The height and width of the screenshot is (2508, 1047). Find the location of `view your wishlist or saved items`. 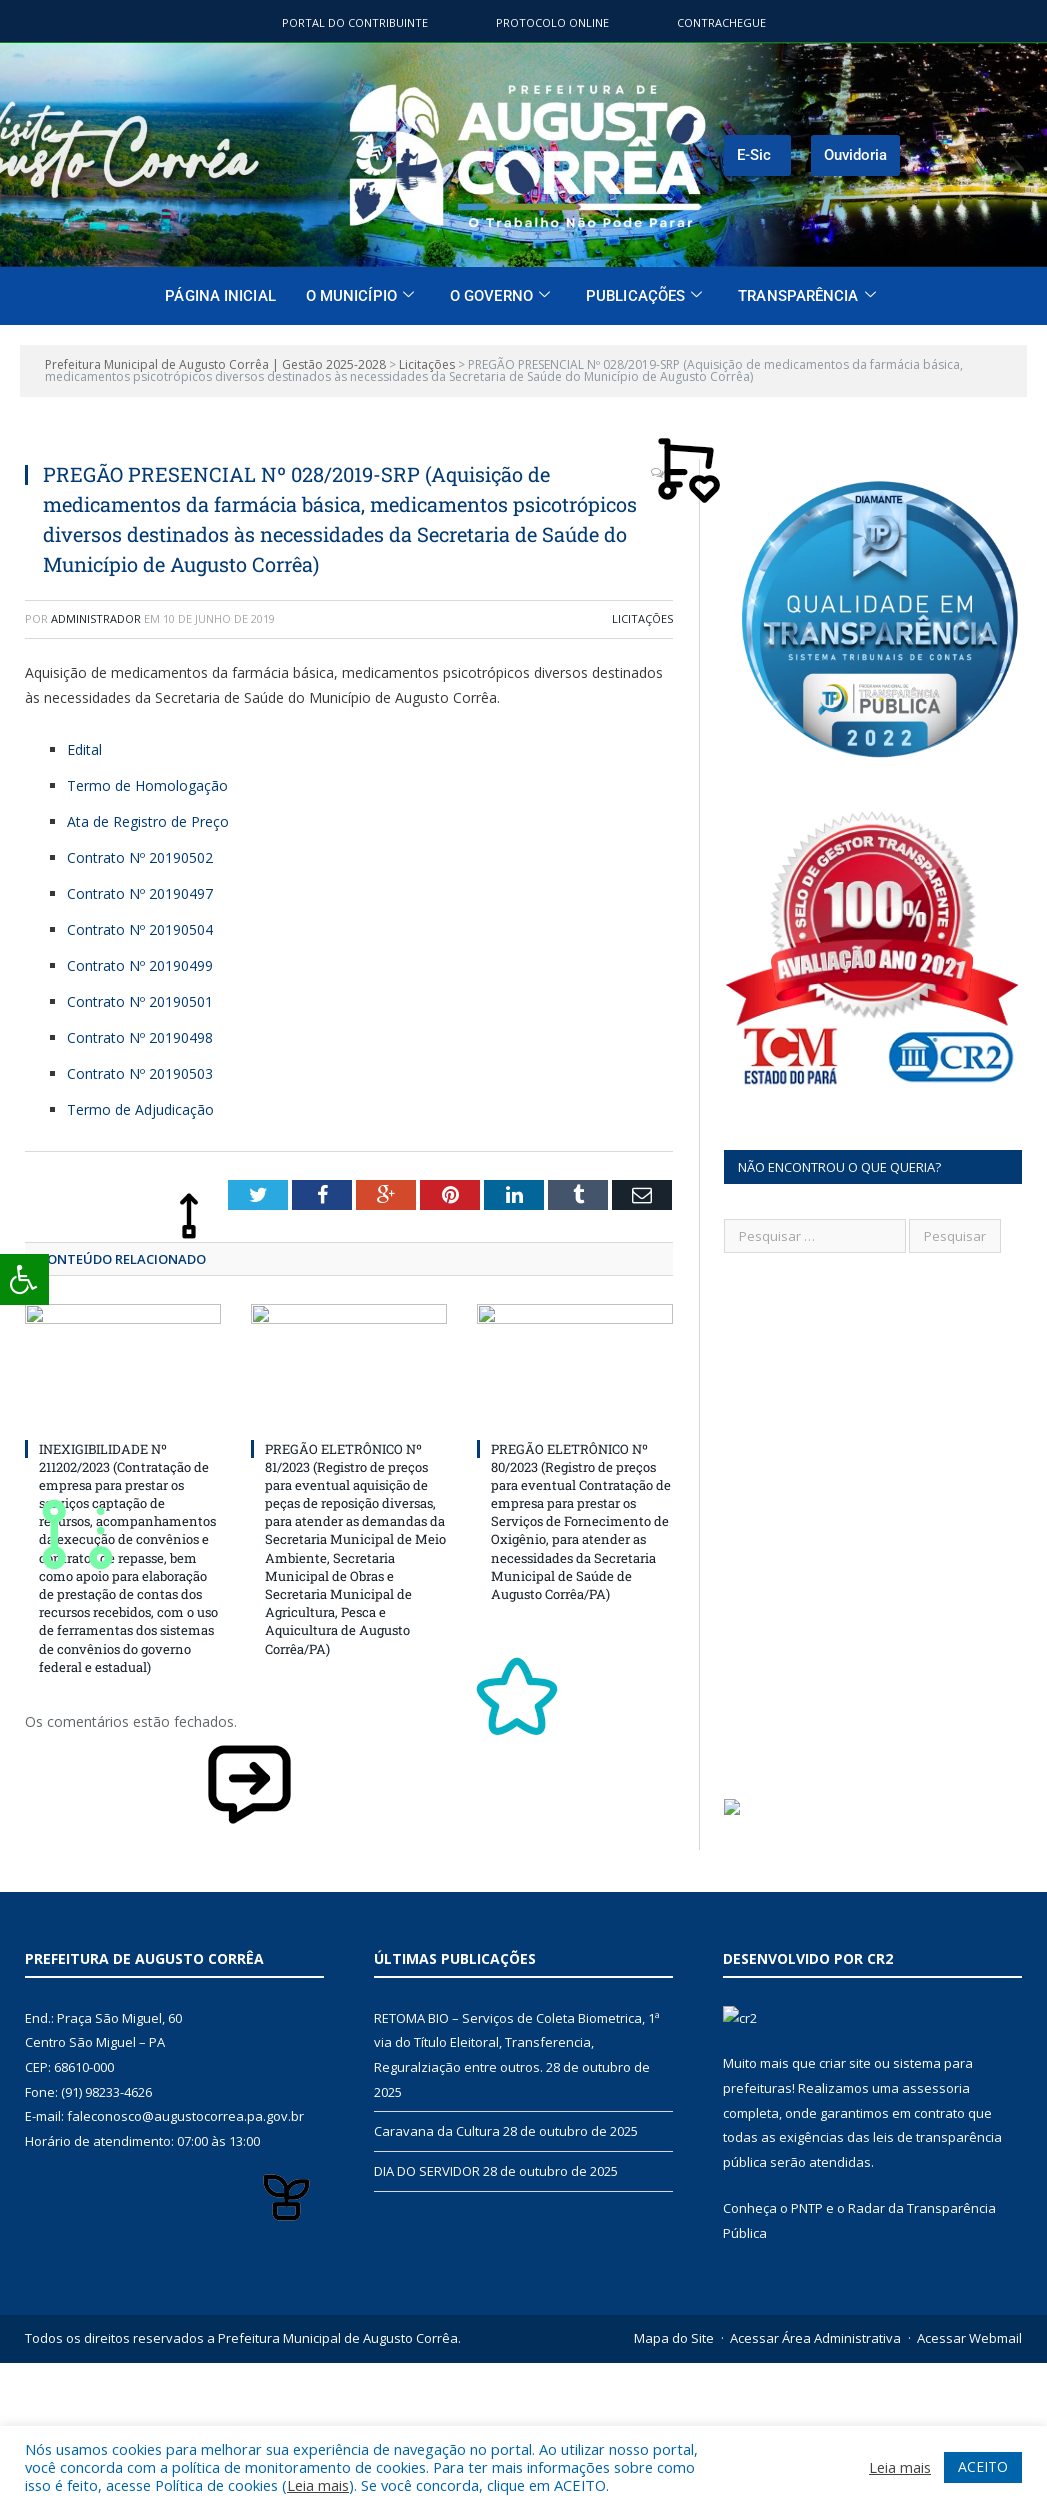

view your wishlist or saved items is located at coordinates (686, 469).